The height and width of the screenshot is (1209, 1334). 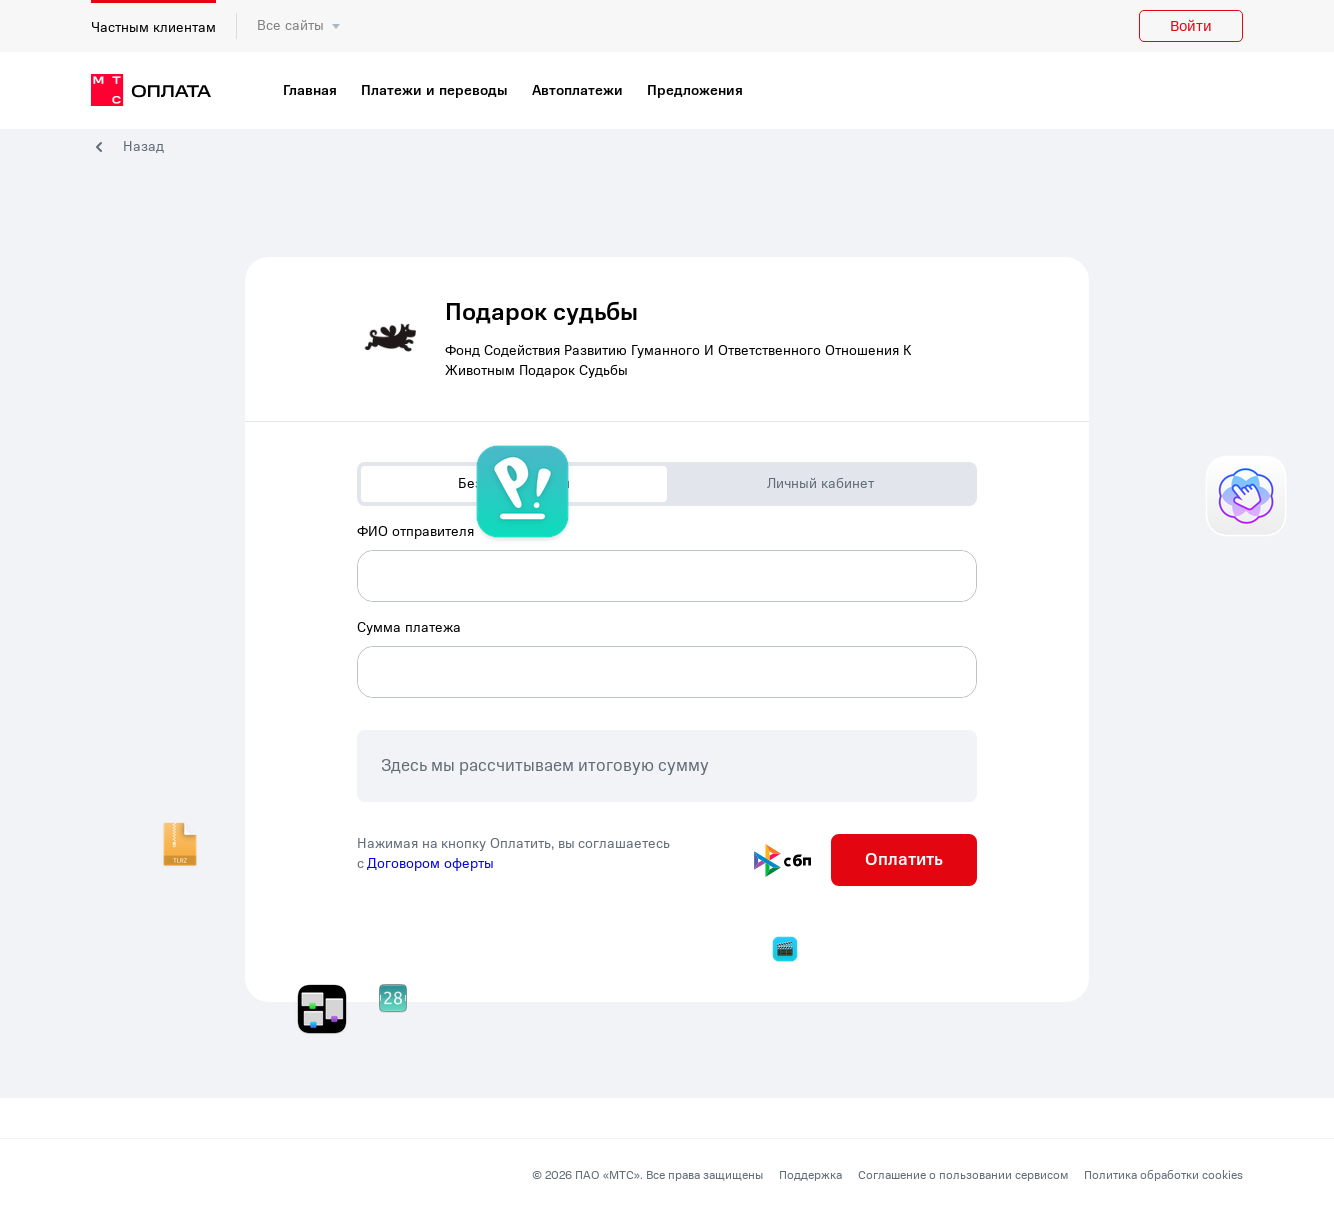 What do you see at coordinates (522, 491) in the screenshot?
I see `launch Pop!_OS application` at bounding box center [522, 491].